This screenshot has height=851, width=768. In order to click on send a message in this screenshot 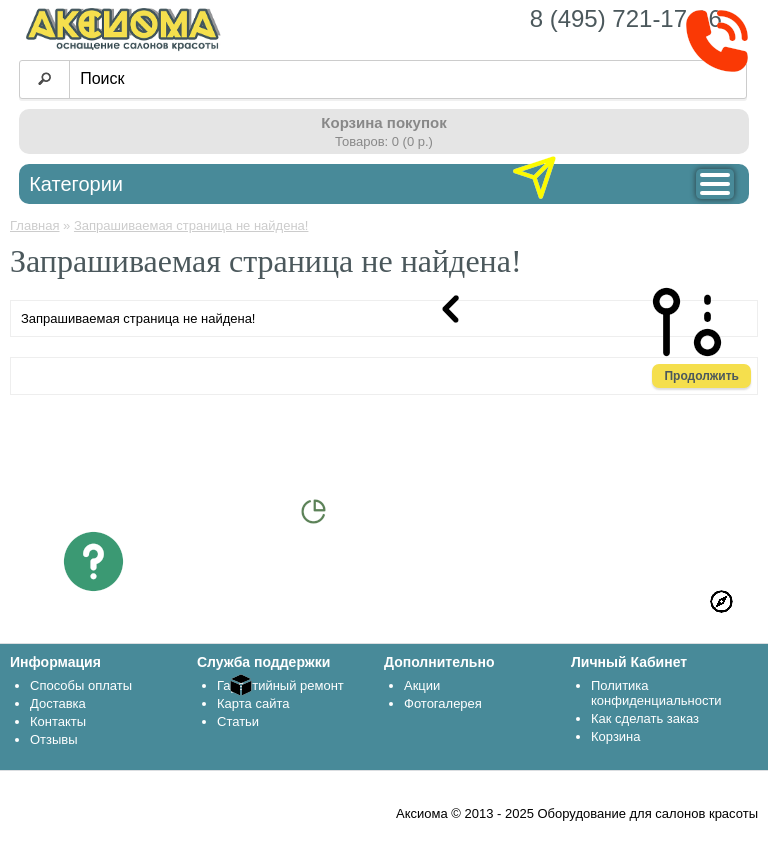, I will do `click(536, 175)`.